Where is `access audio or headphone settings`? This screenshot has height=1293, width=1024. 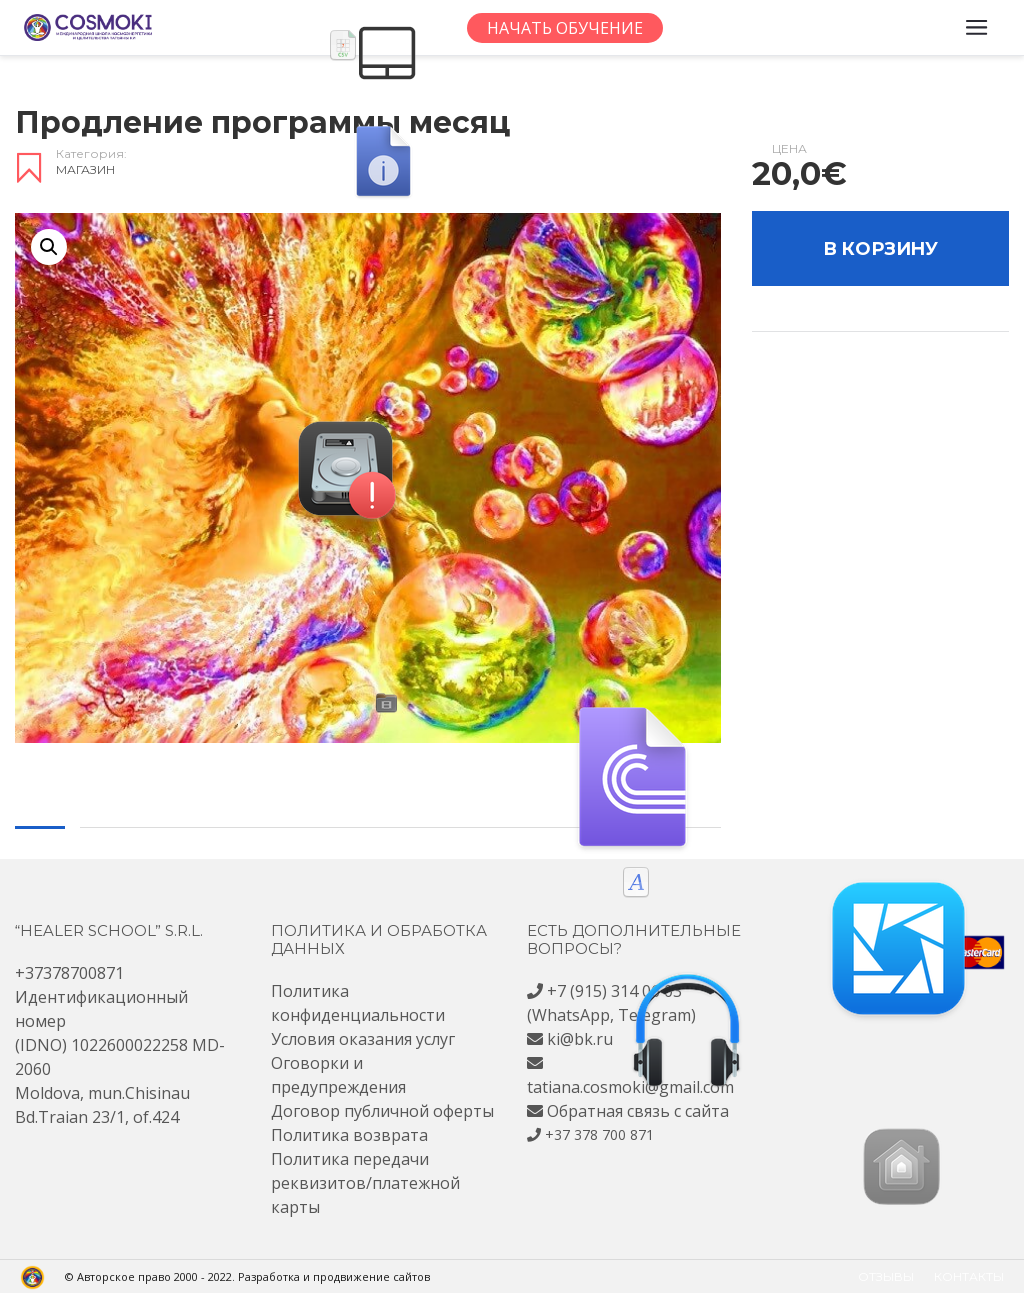
access audio or headphone settings is located at coordinates (686, 1036).